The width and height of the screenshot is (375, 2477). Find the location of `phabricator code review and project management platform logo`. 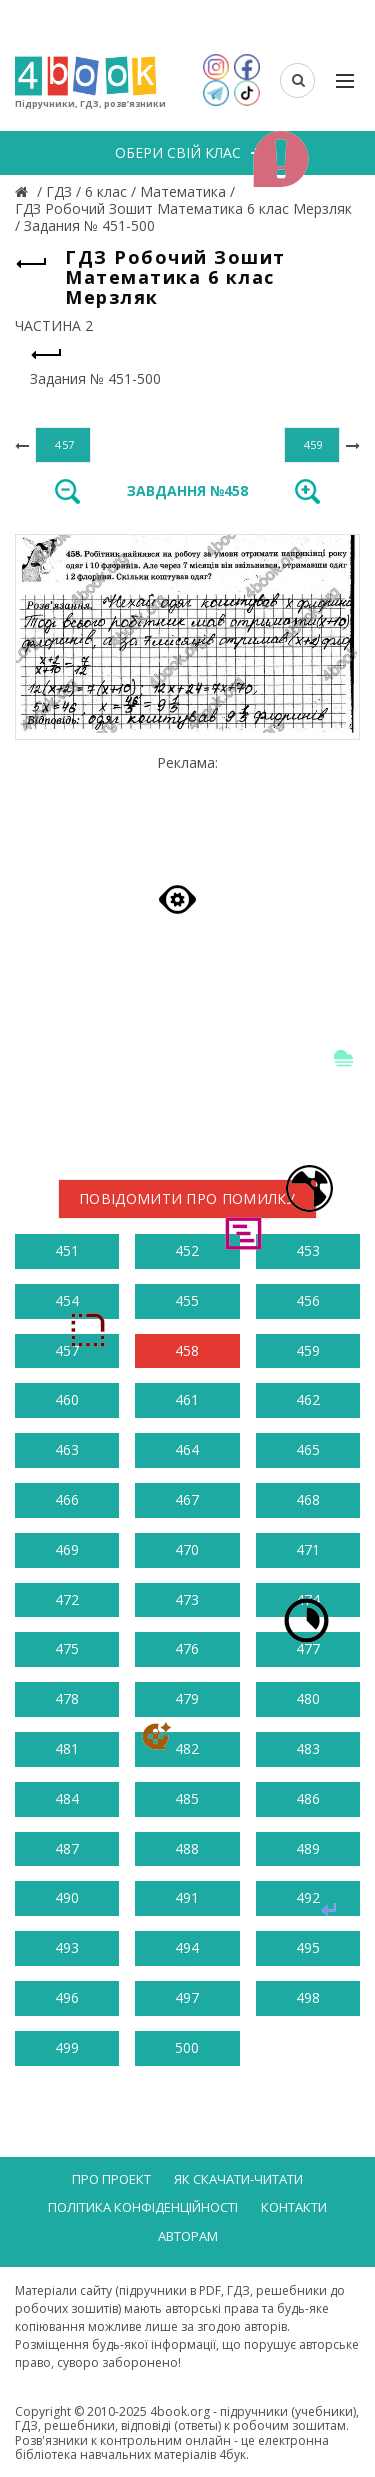

phabricator code review and project management platform logo is located at coordinates (177, 899).